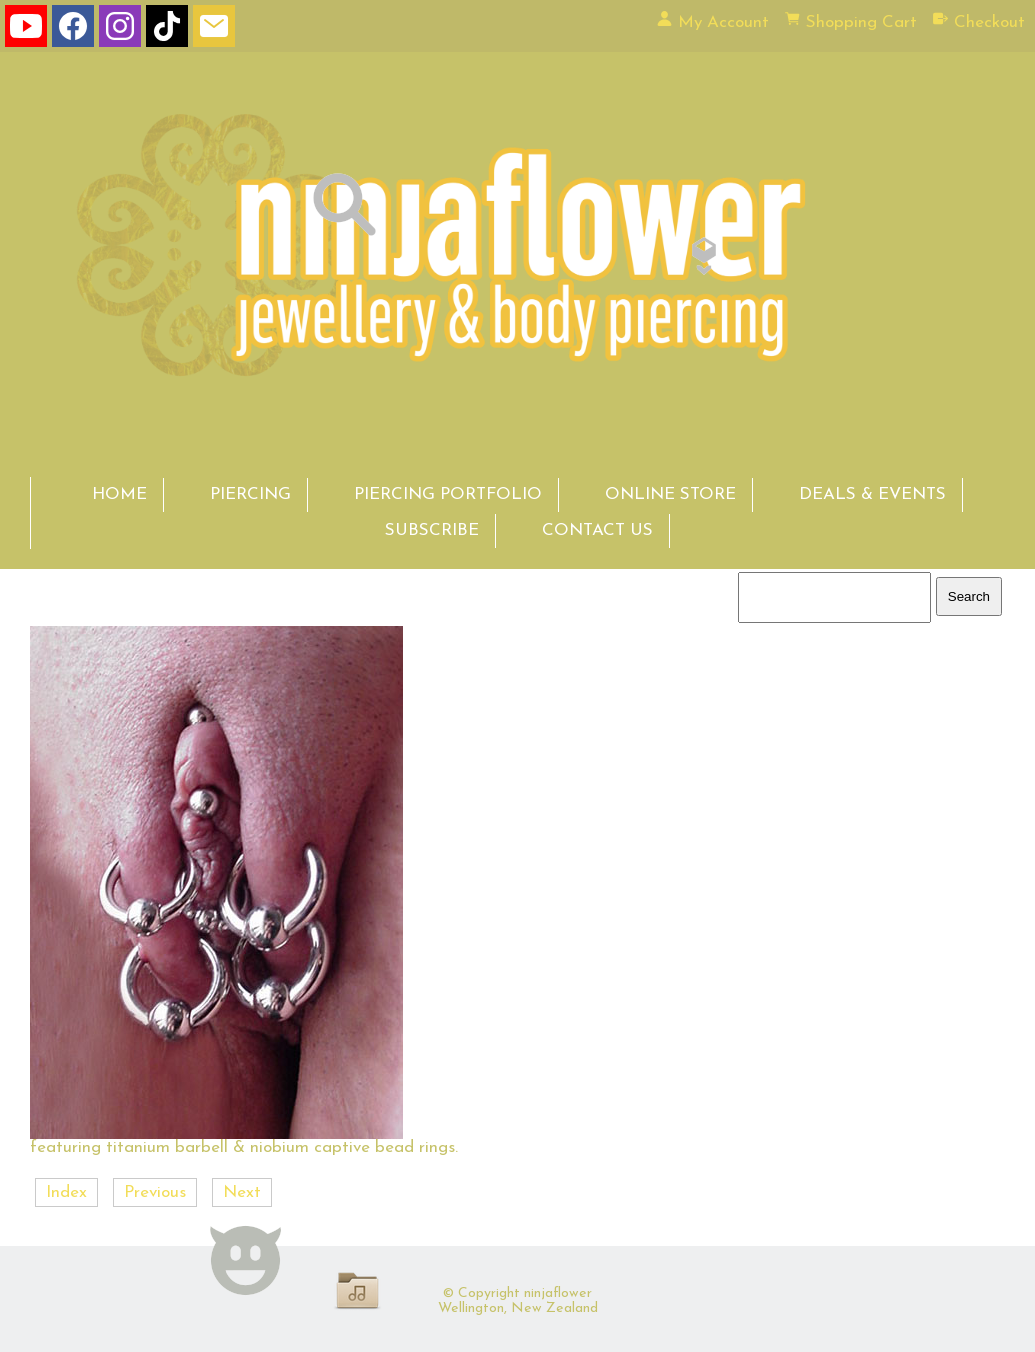 This screenshot has height=1352, width=1035. What do you see at coordinates (357, 1292) in the screenshot?
I see `open your music folder` at bounding box center [357, 1292].